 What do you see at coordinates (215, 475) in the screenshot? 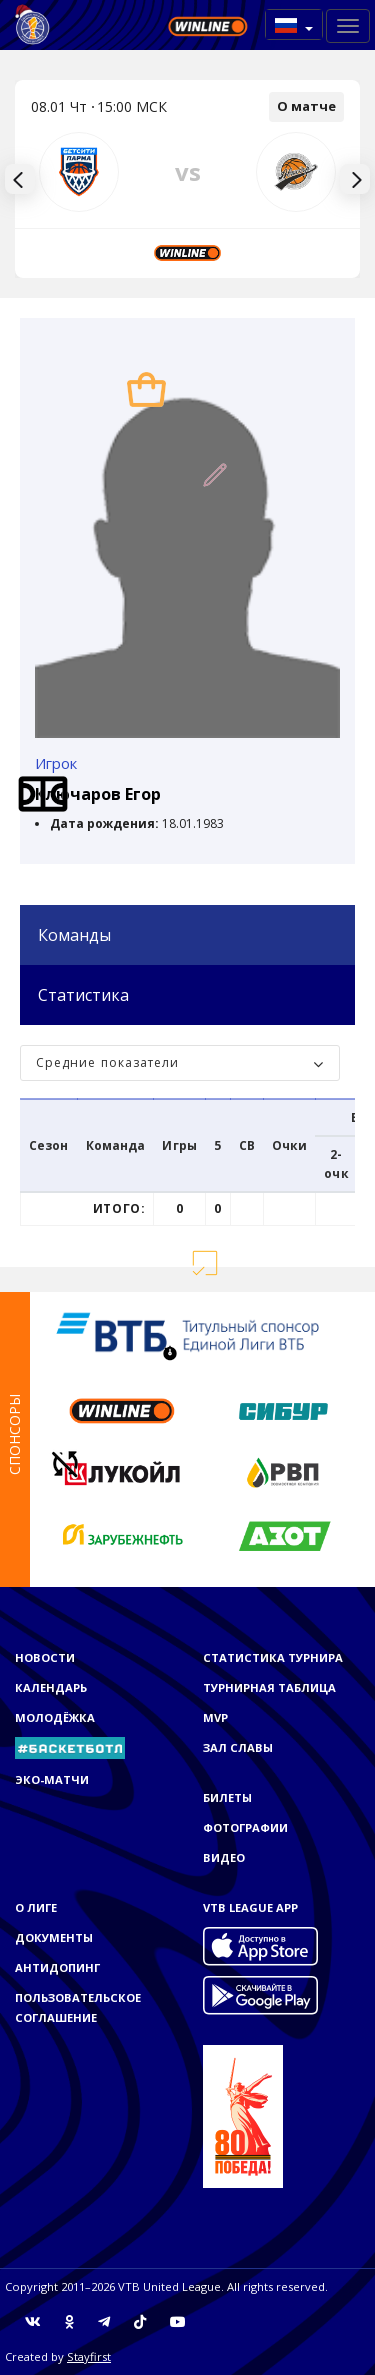
I see `edit content or text` at bounding box center [215, 475].